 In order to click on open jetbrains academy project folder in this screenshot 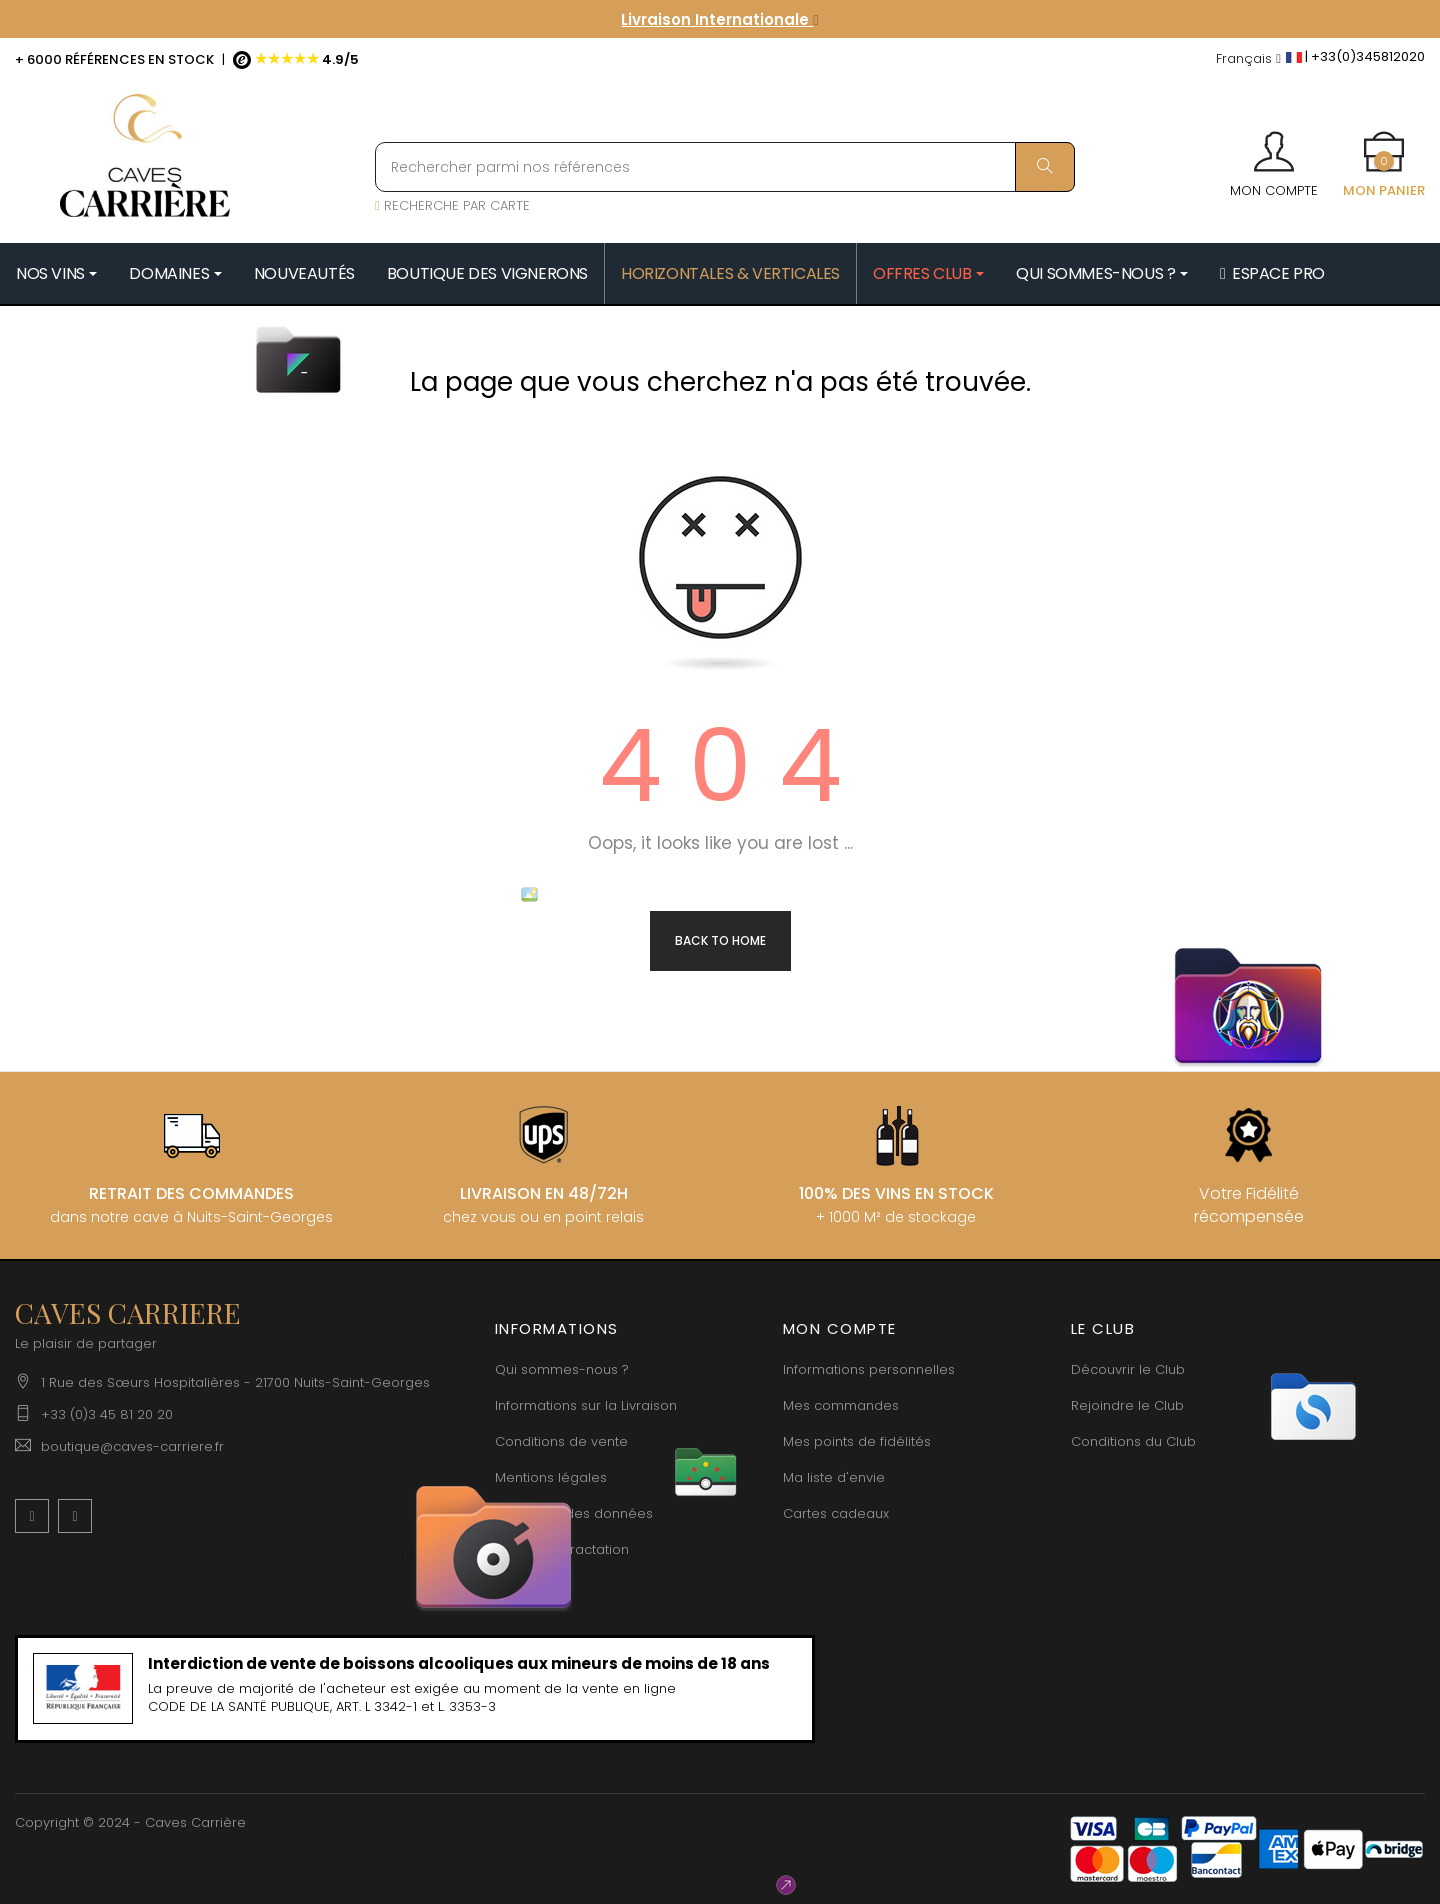, I will do `click(298, 362)`.